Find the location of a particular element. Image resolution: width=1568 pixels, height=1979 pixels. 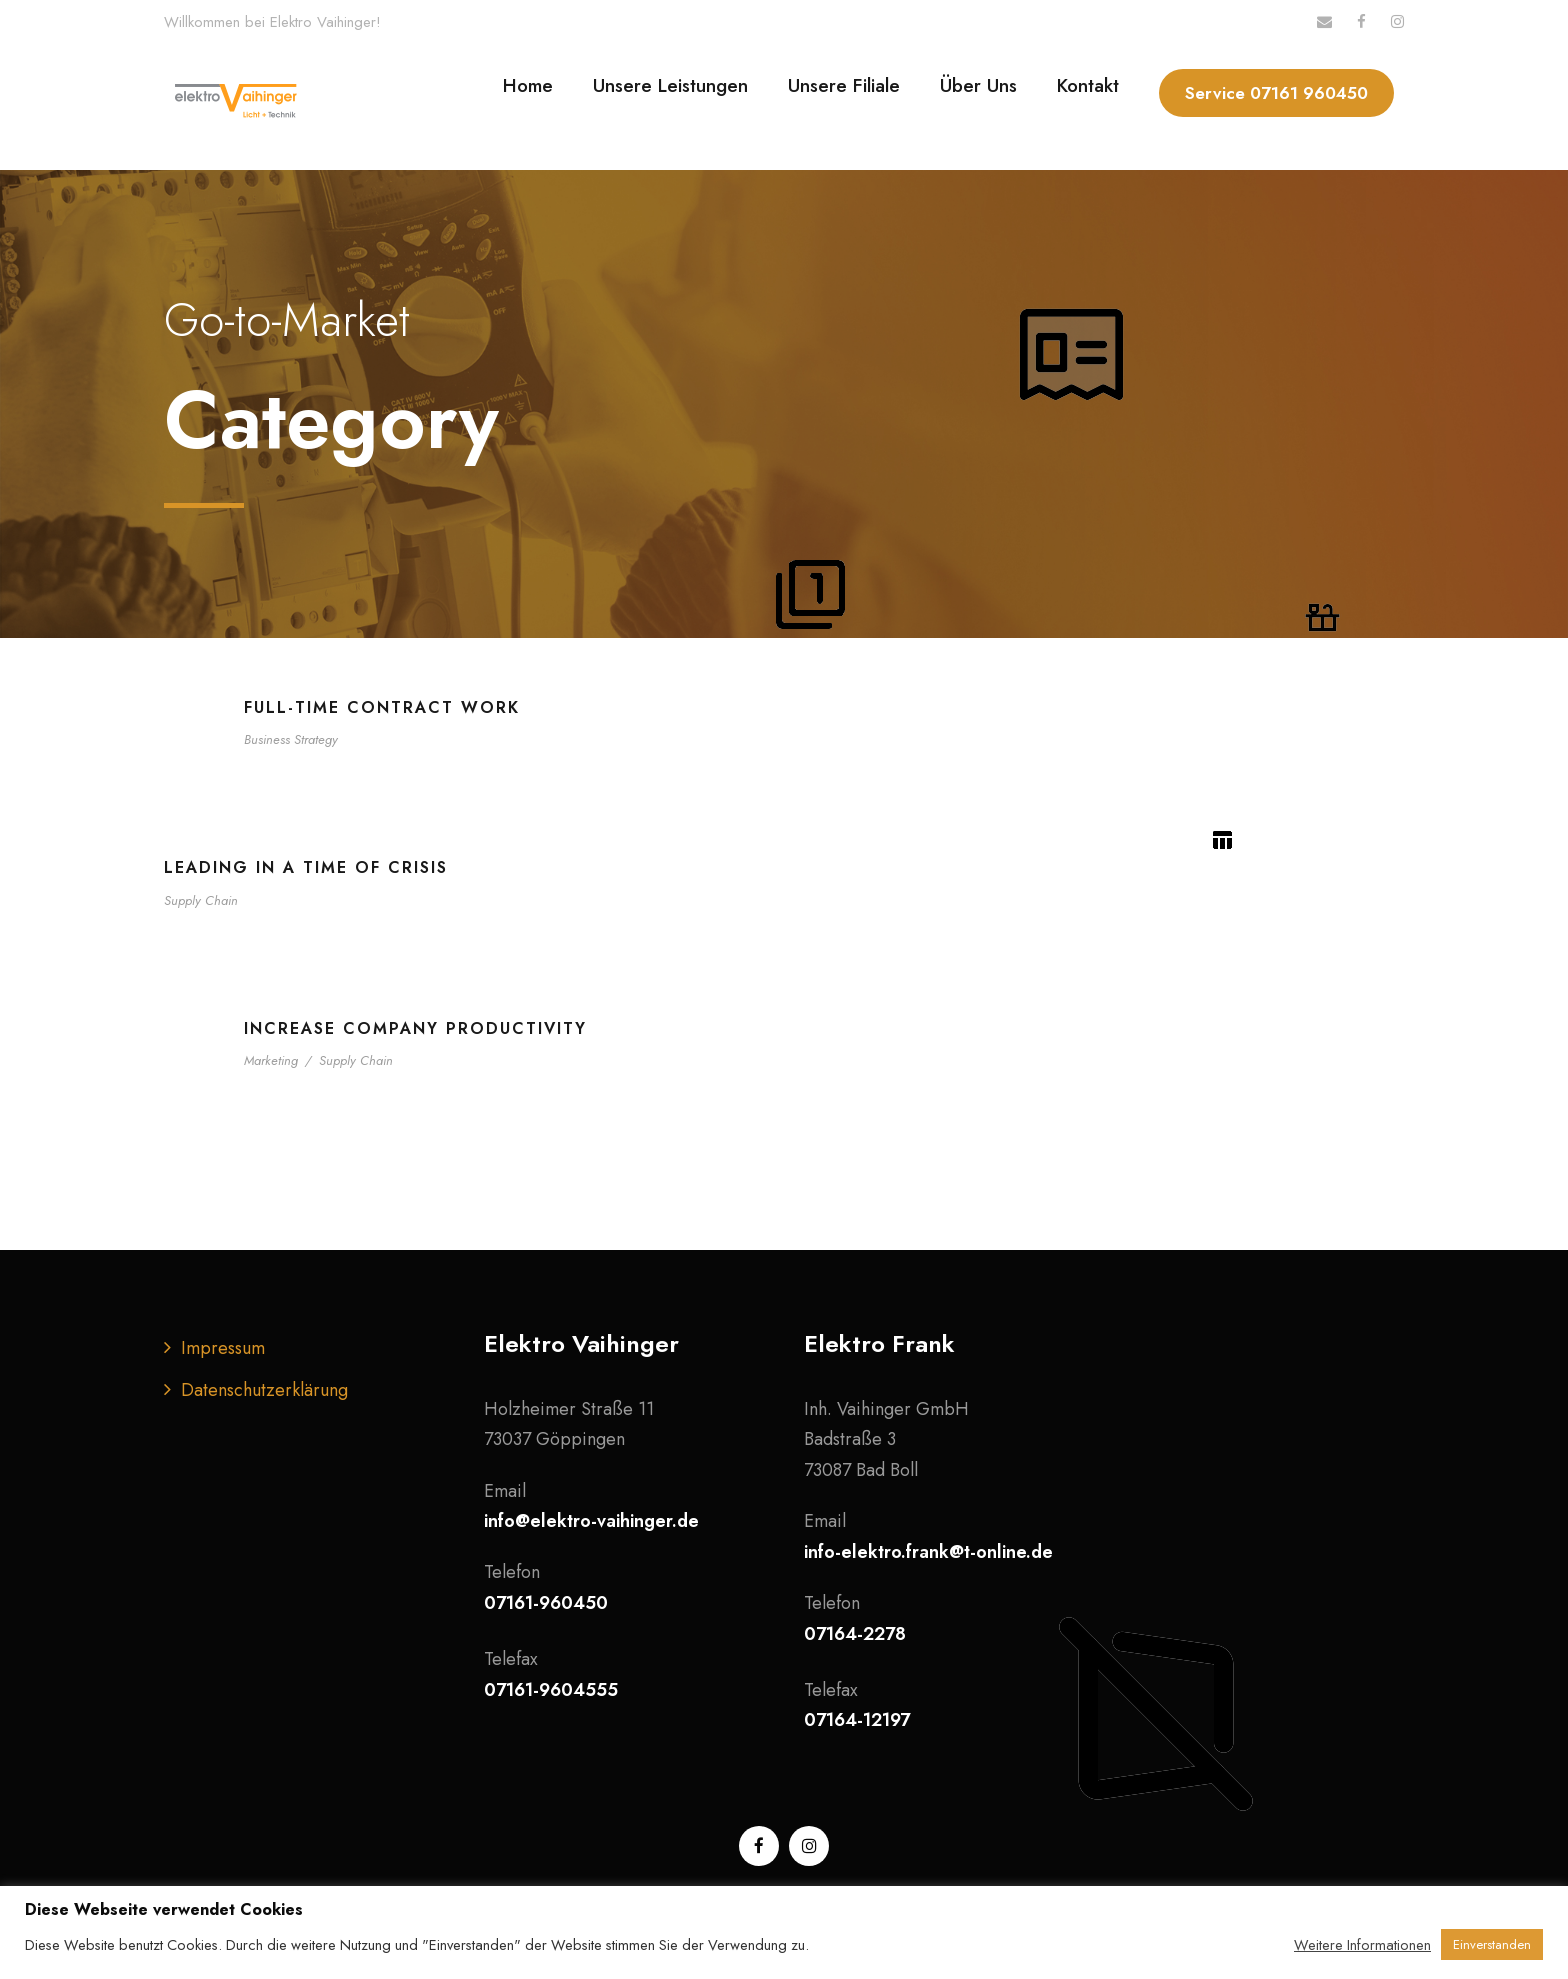

indicates first item in a numbered series or gallery is located at coordinates (810, 594).